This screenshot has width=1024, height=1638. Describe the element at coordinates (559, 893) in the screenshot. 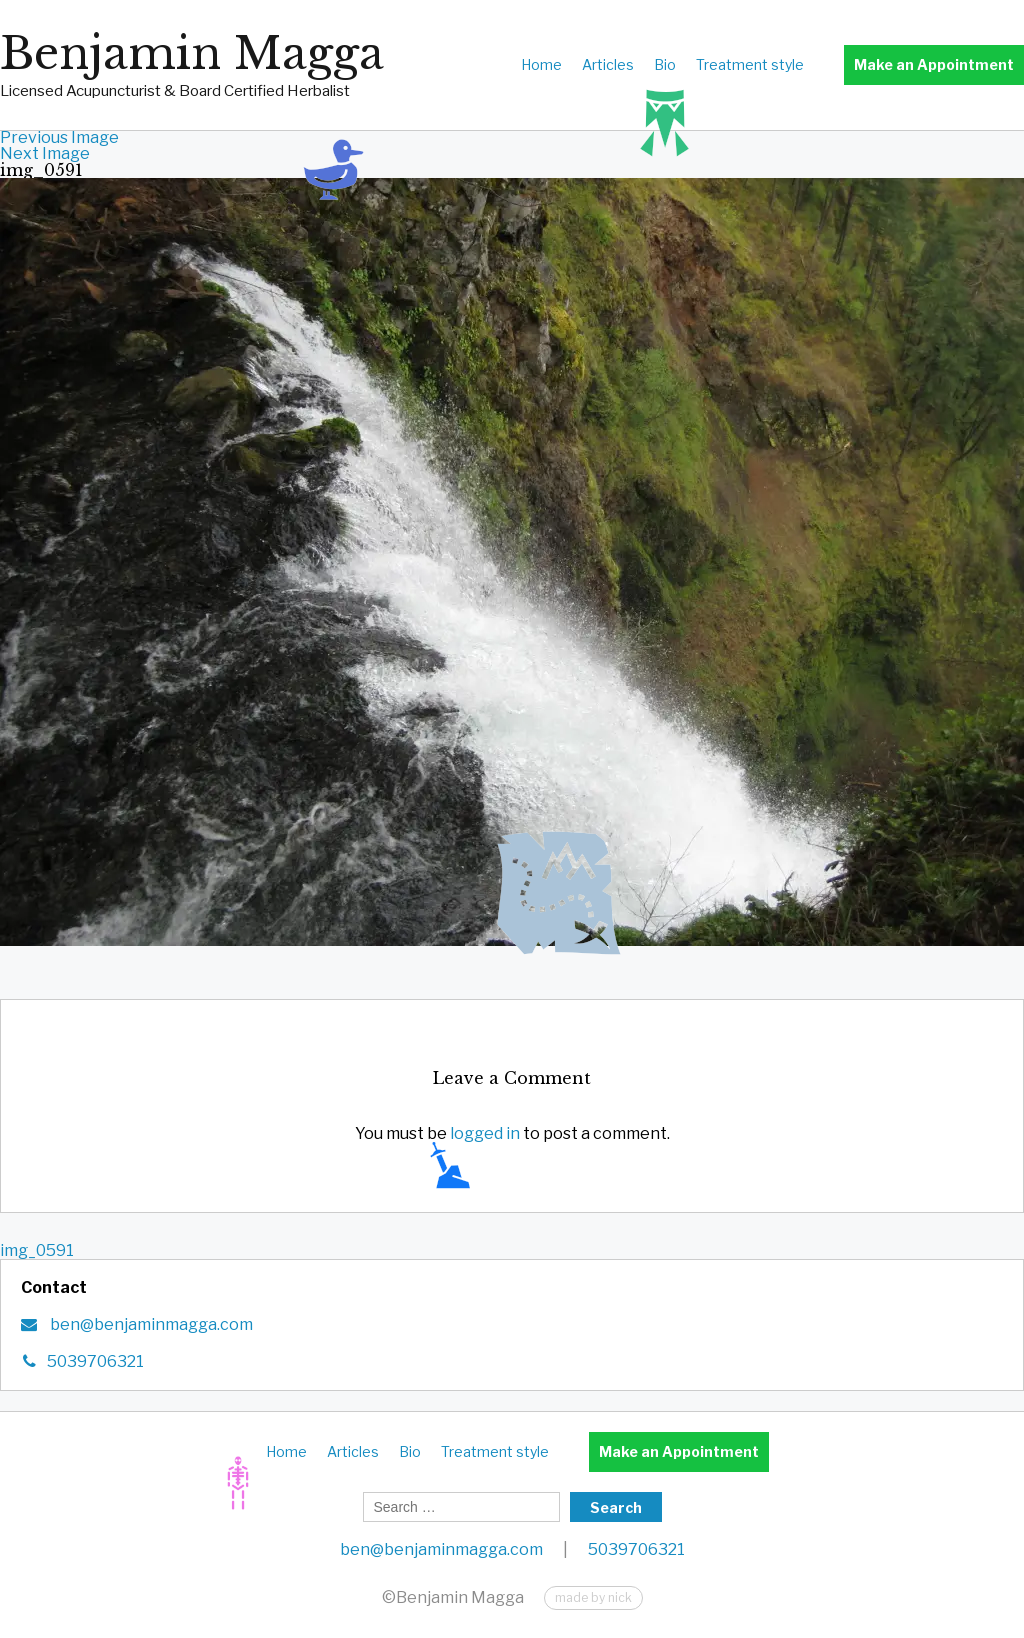

I see `view treasure map or quest location` at that location.